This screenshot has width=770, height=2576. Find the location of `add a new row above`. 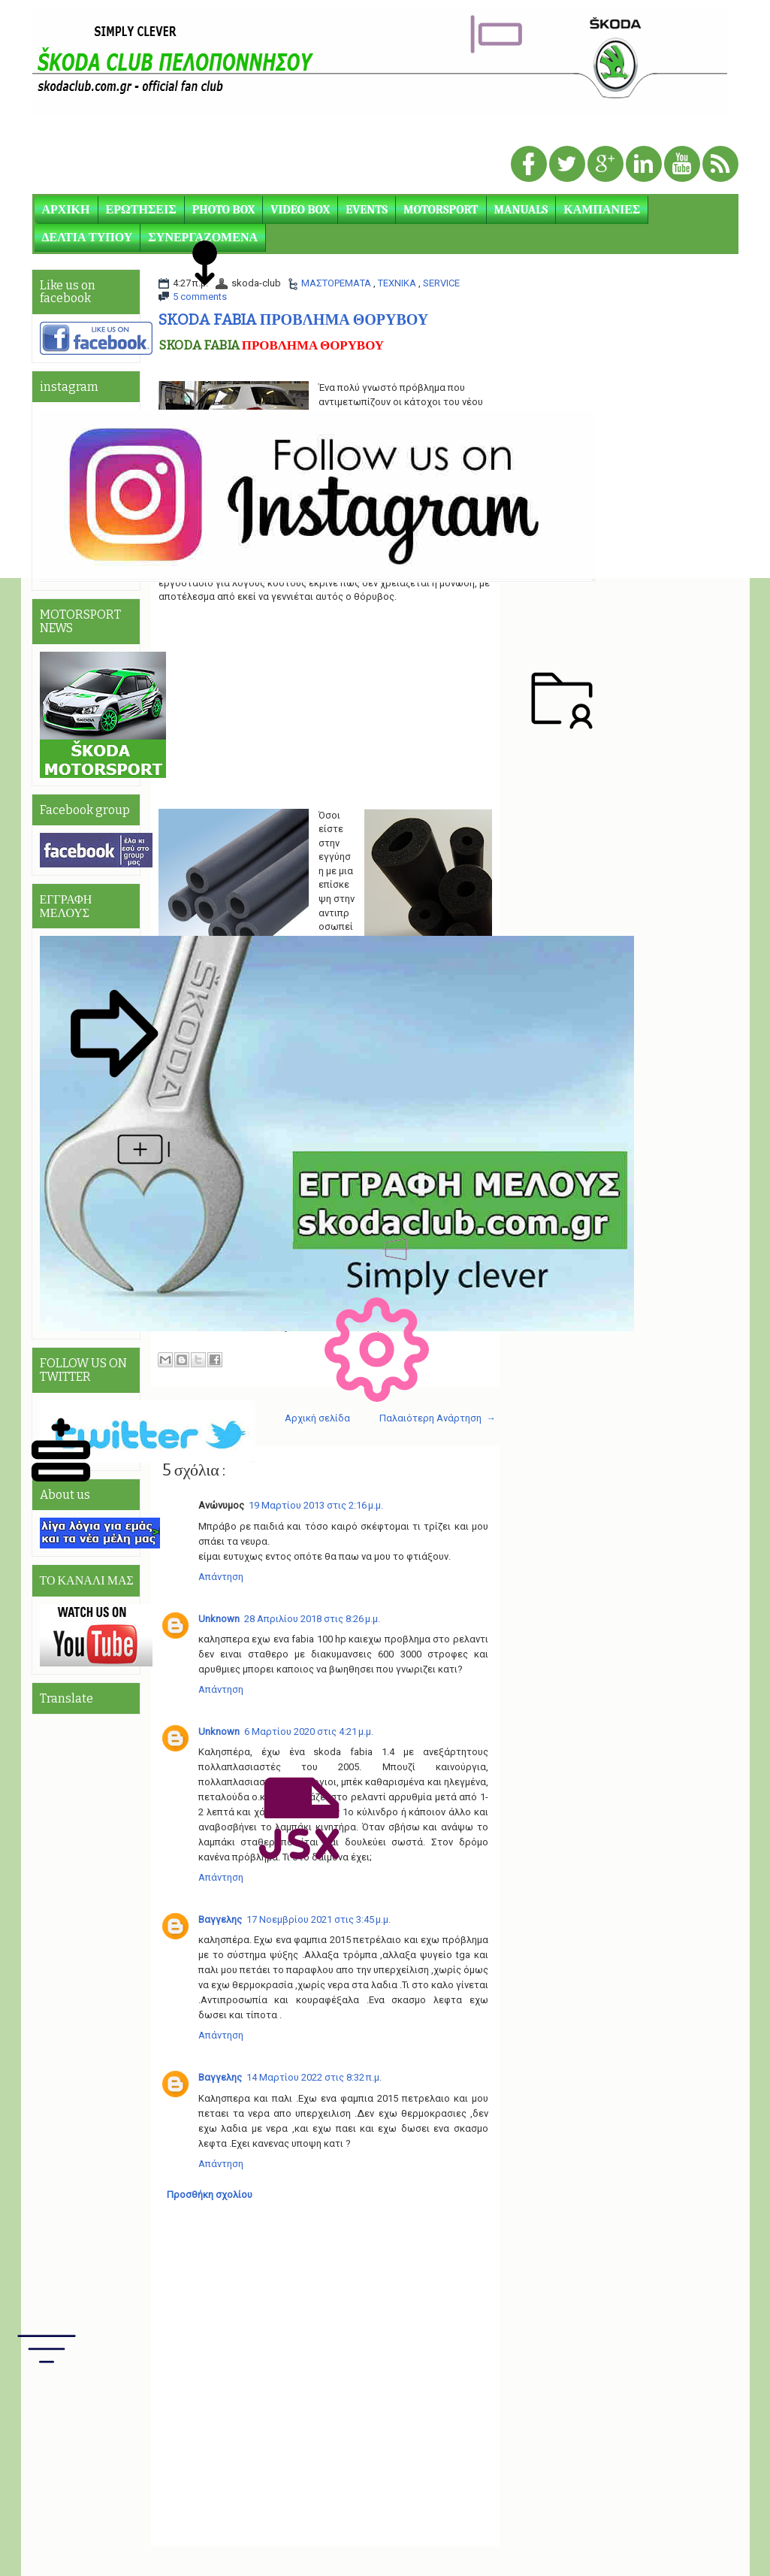

add a new row above is located at coordinates (61, 1454).